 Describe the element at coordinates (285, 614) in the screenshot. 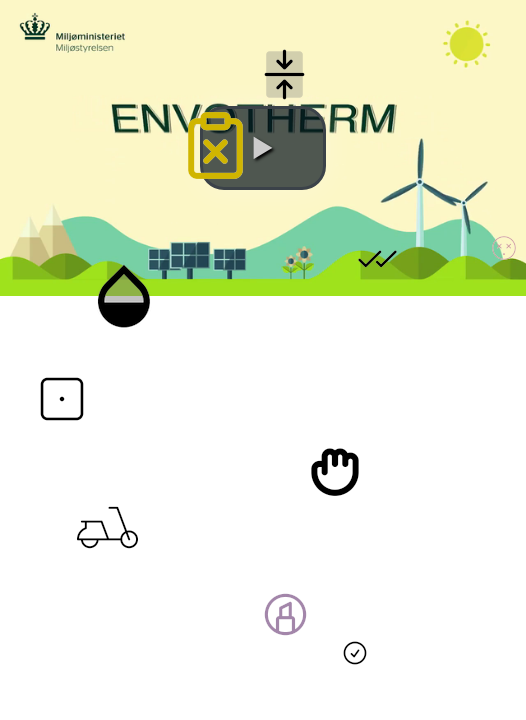

I see `highlight or mark selected text` at that location.